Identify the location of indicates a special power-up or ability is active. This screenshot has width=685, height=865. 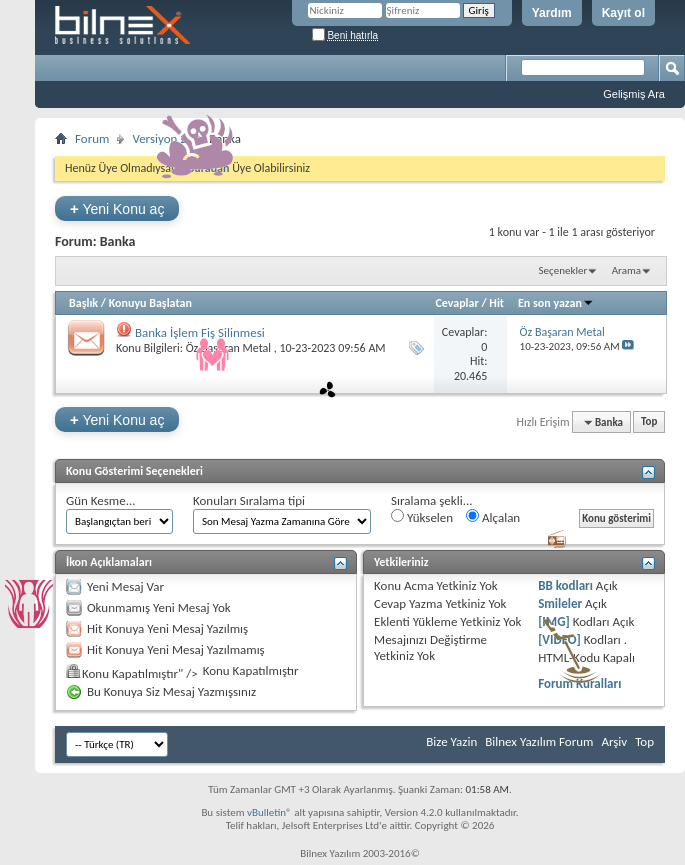
(29, 604).